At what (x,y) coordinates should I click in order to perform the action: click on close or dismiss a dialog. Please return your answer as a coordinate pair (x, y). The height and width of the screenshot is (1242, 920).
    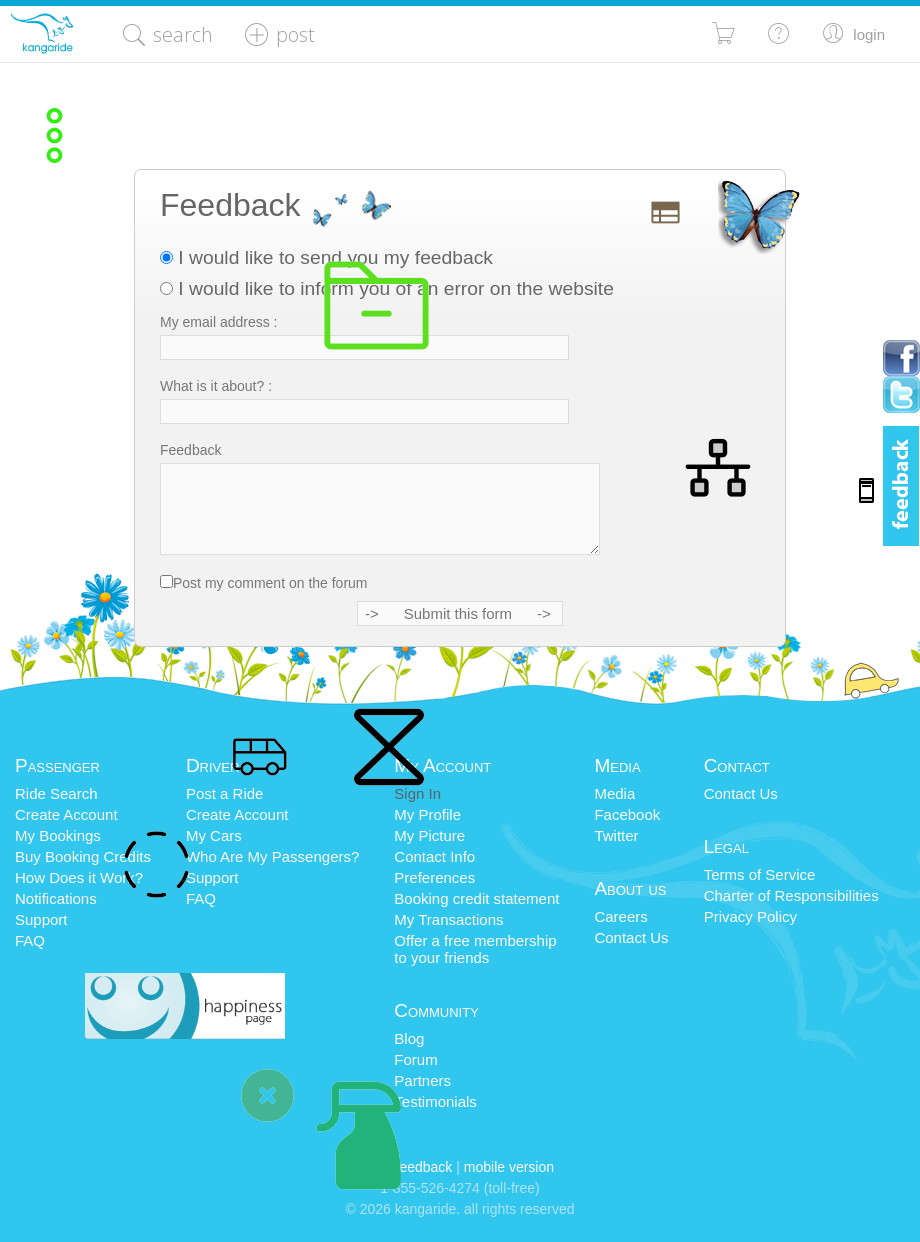
    Looking at the image, I should click on (267, 1095).